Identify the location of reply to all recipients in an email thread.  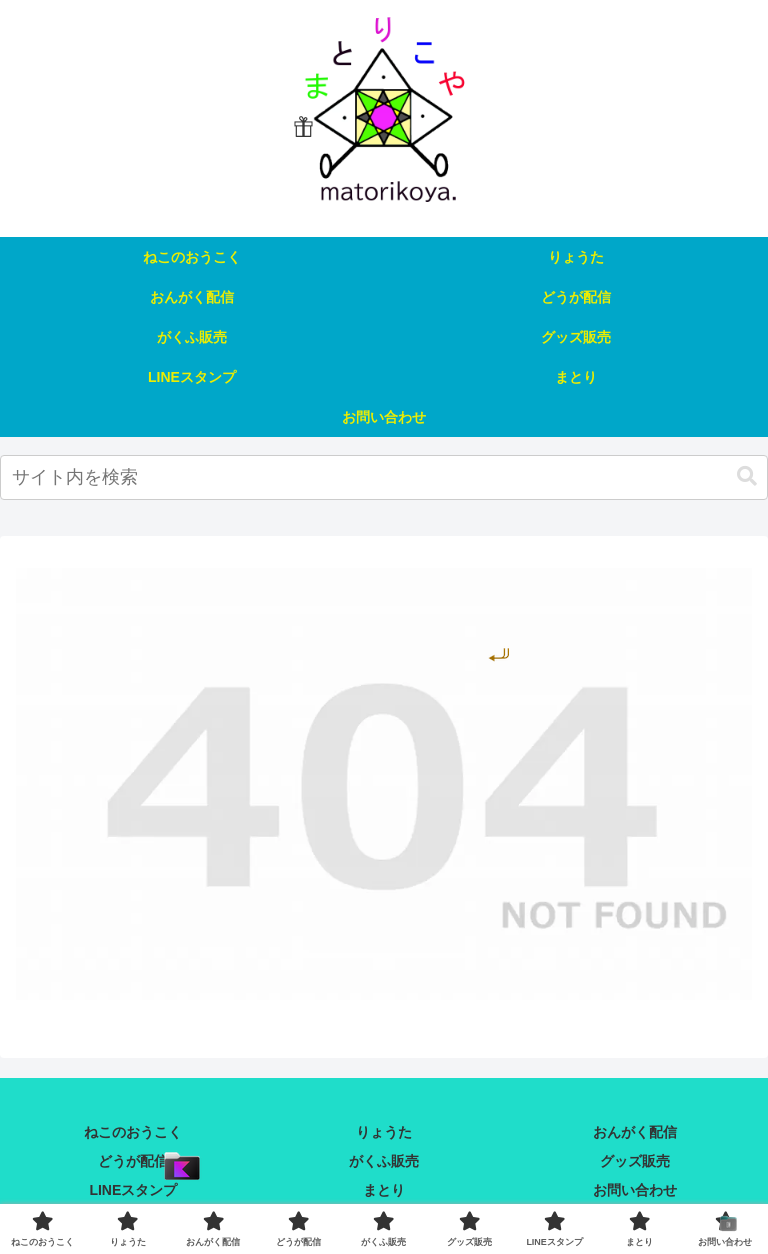
(498, 653).